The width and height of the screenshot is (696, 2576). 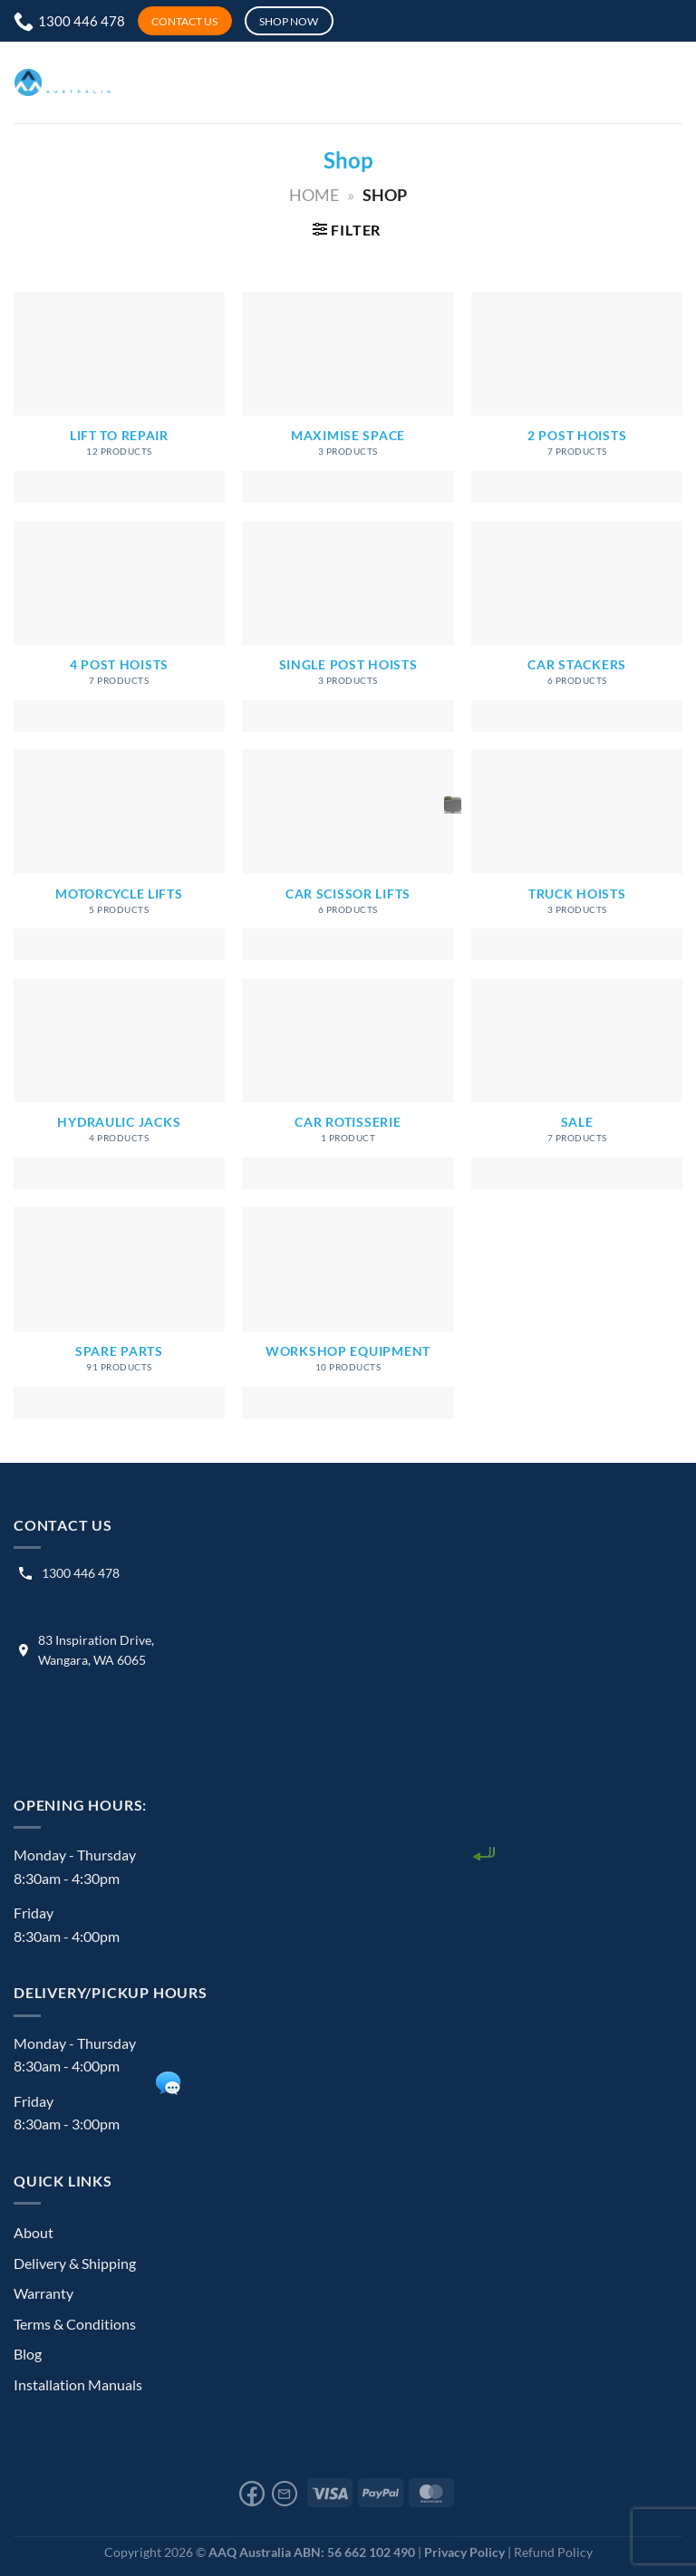 What do you see at coordinates (168, 2082) in the screenshot?
I see `open messages preferences or settings` at bounding box center [168, 2082].